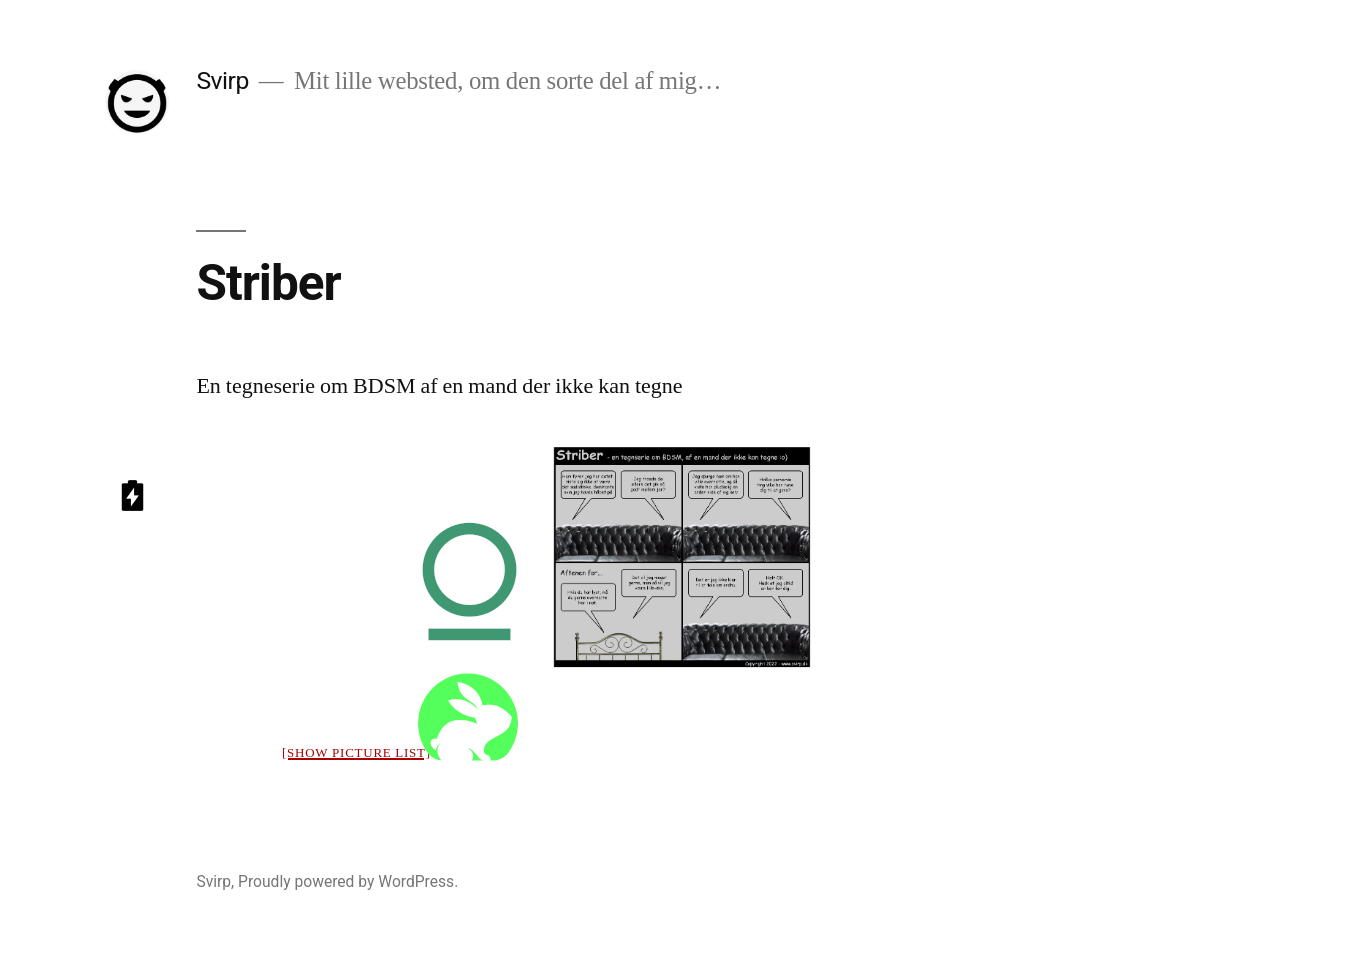 This screenshot has width=1364, height=962. What do you see at coordinates (468, 717) in the screenshot?
I see `coderabbit logo - ai-powered code review platform` at bounding box center [468, 717].